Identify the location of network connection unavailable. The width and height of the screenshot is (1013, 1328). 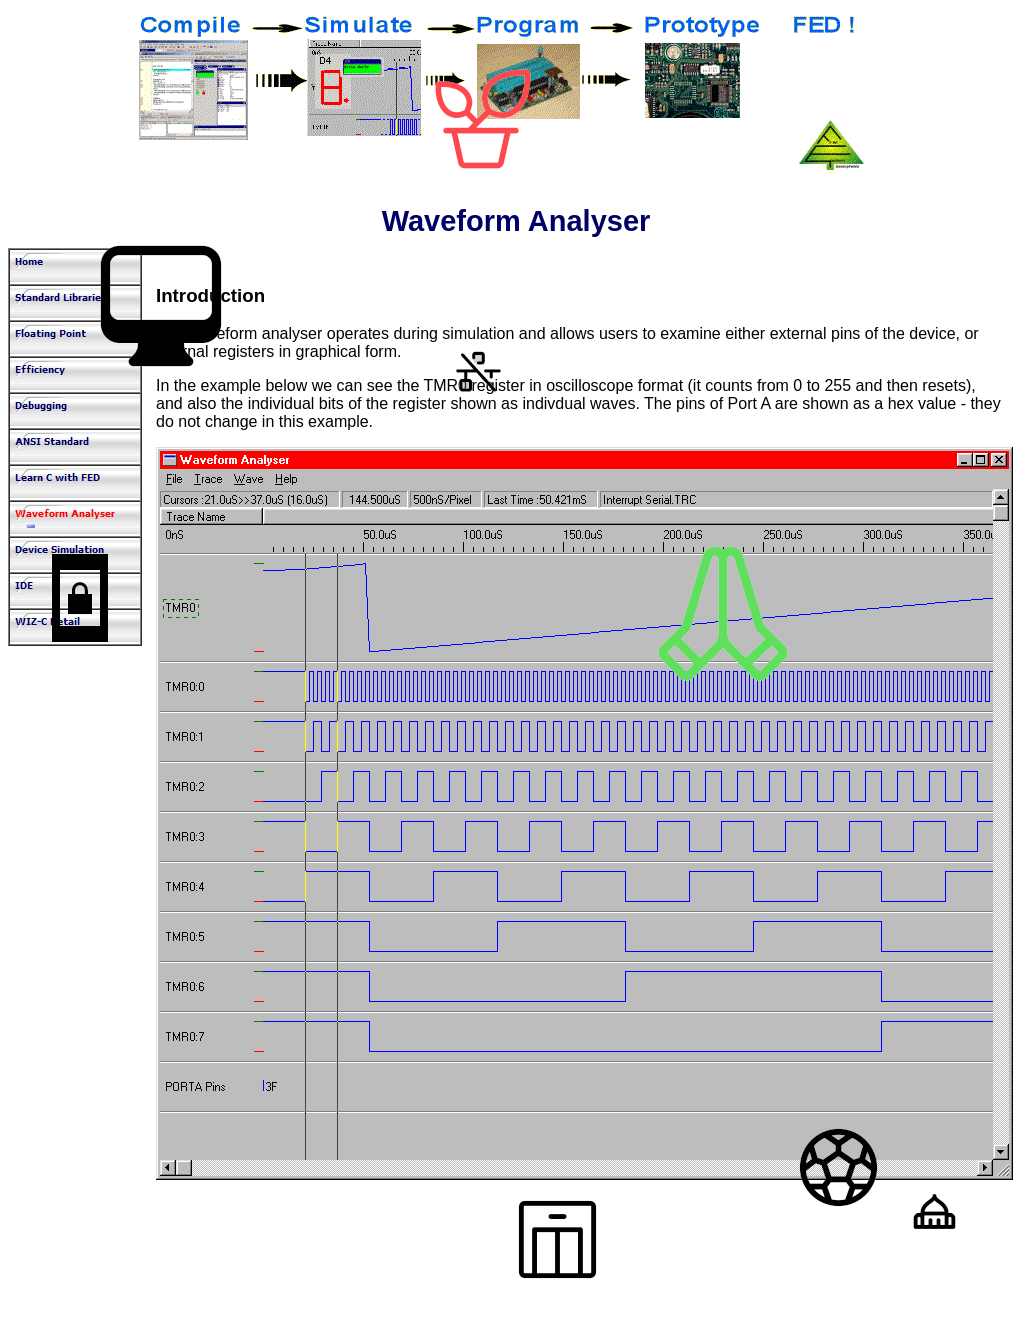
(478, 372).